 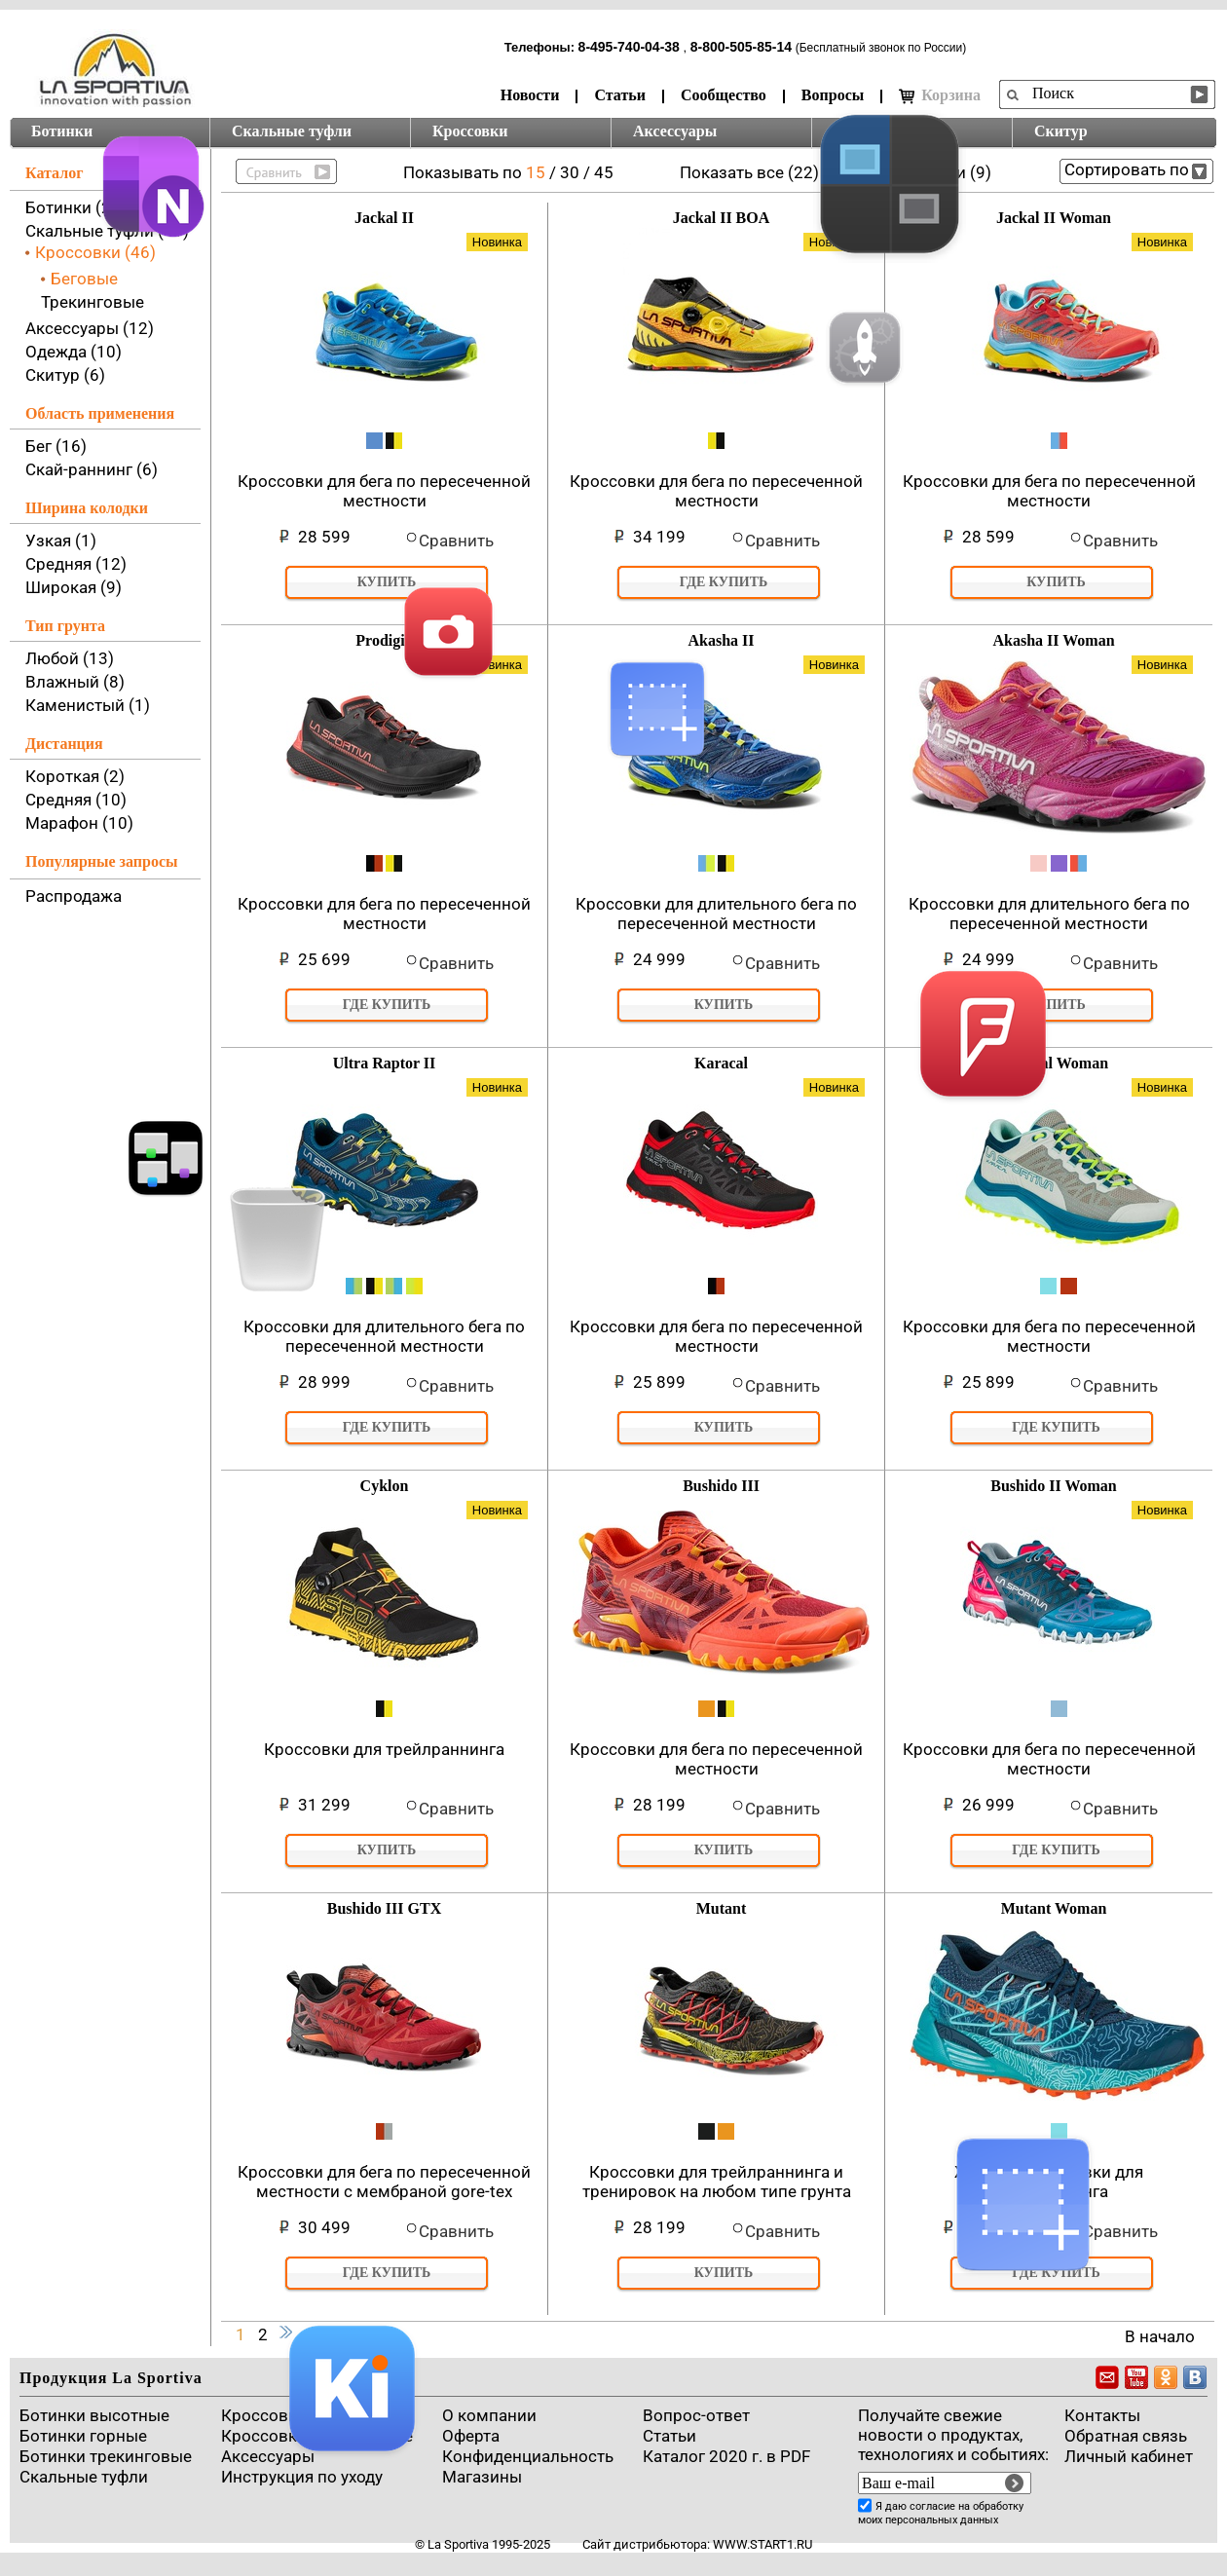 What do you see at coordinates (983, 1033) in the screenshot?
I see `open the Foursquare app` at bounding box center [983, 1033].